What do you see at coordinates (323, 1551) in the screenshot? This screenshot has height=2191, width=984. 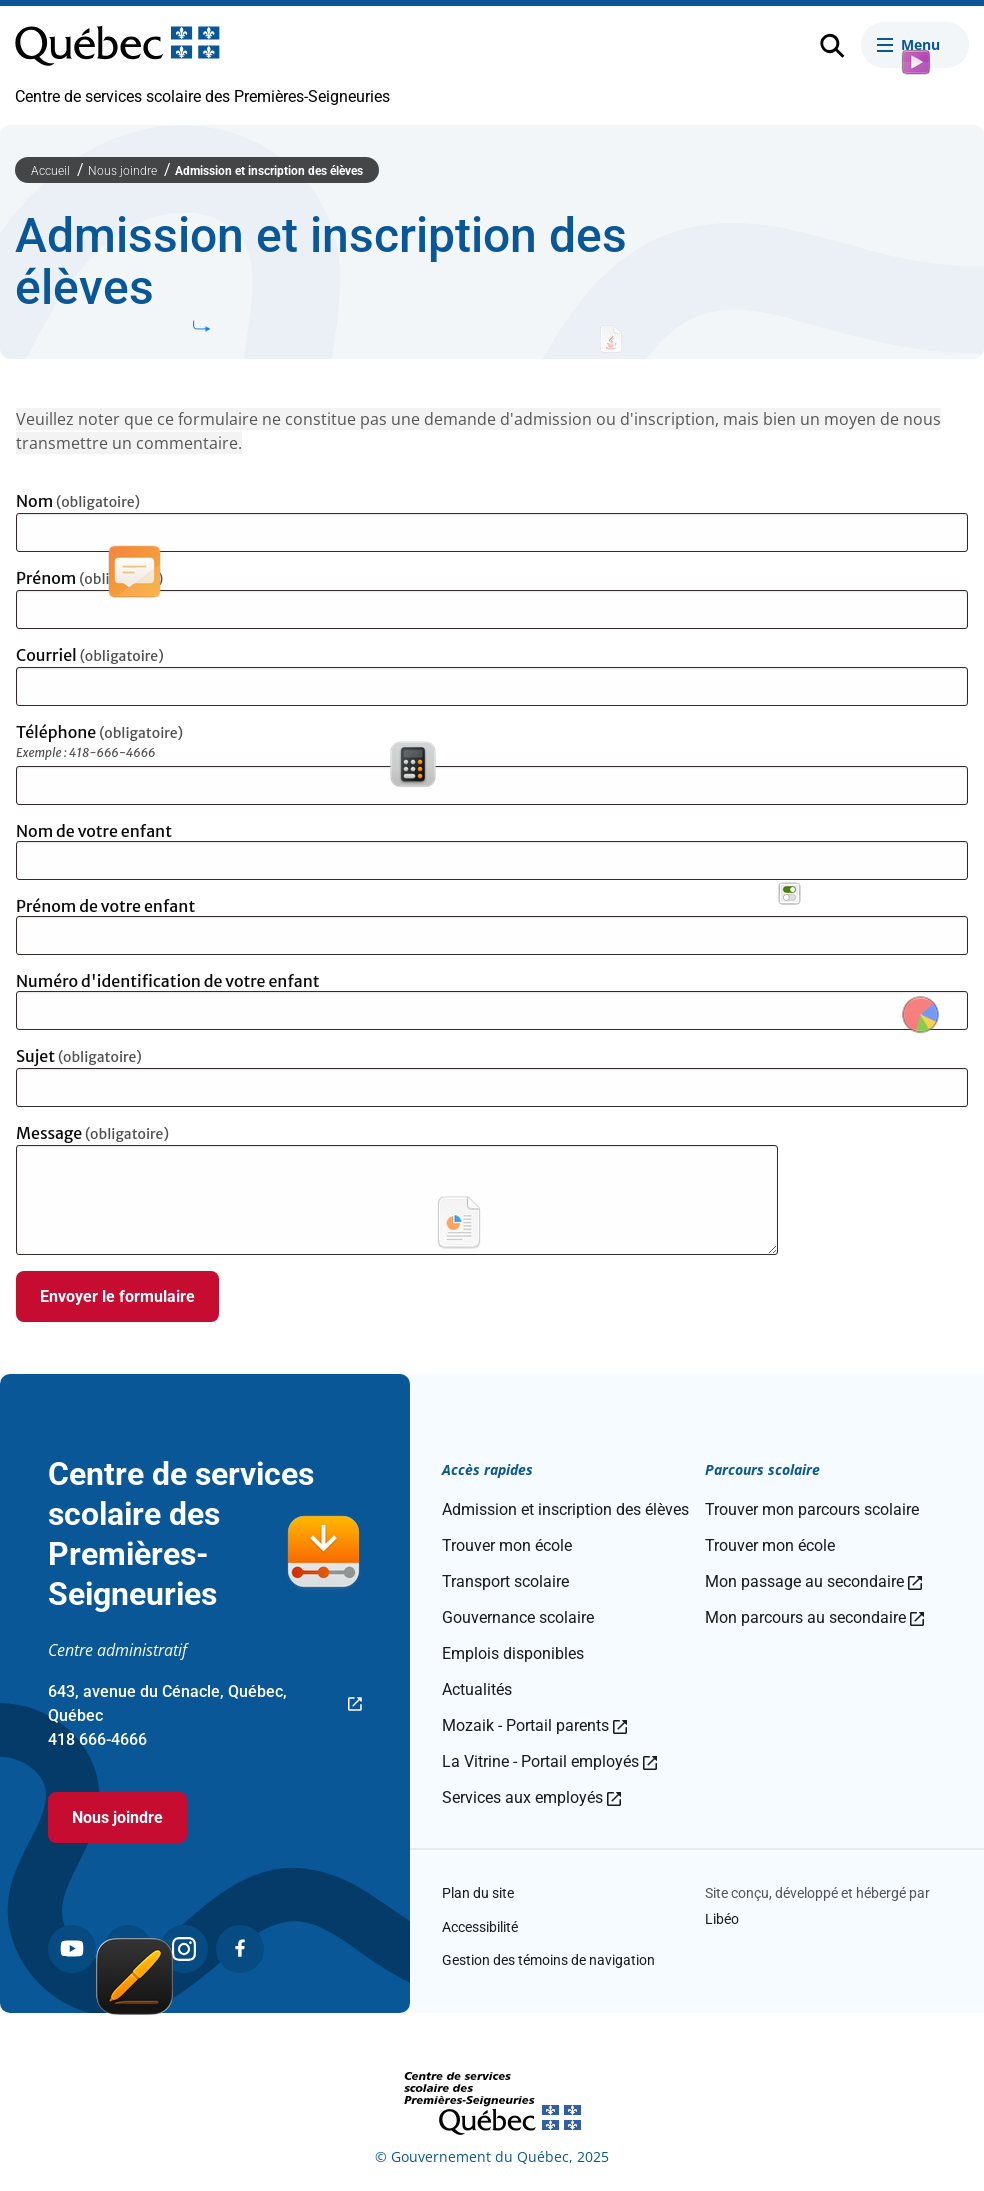 I see `open ubiquity installer application` at bounding box center [323, 1551].